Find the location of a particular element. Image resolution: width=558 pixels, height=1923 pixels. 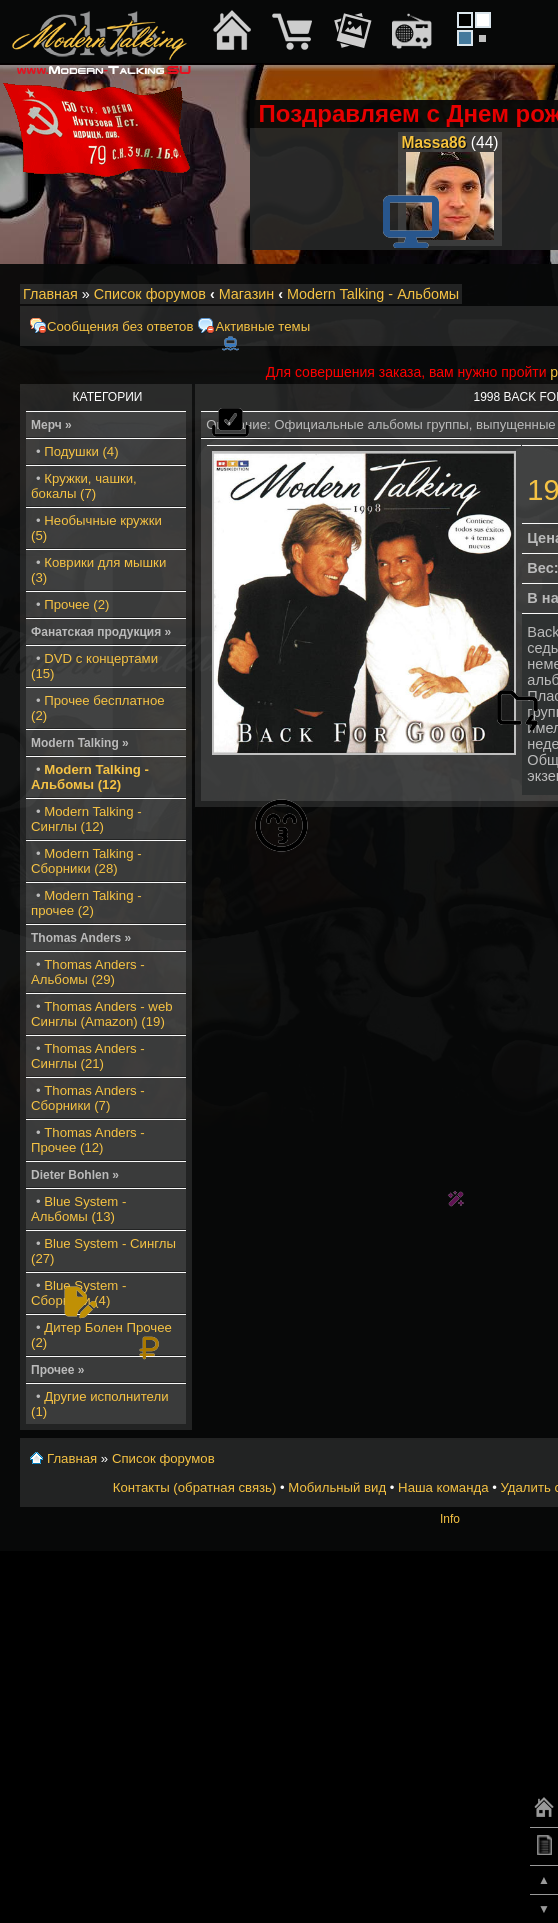

send a kiss or affectionate reaction is located at coordinates (281, 825).